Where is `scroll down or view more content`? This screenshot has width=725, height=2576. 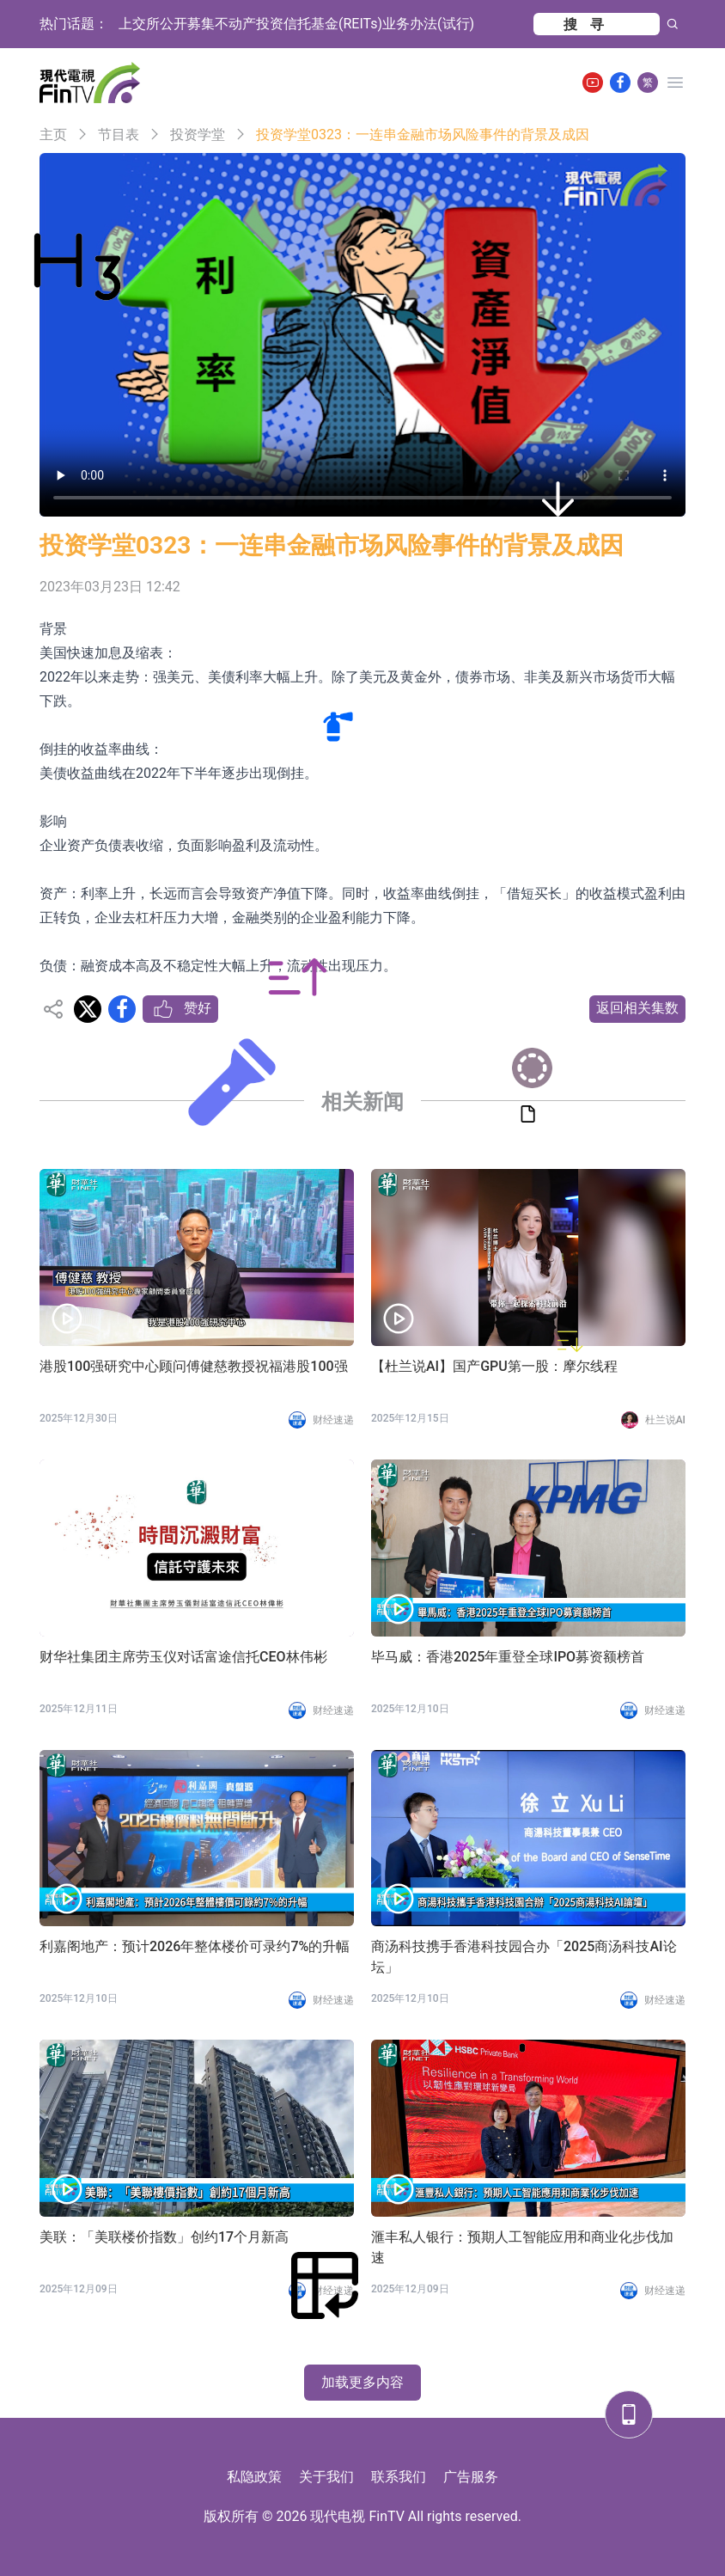 scroll down or view more content is located at coordinates (557, 499).